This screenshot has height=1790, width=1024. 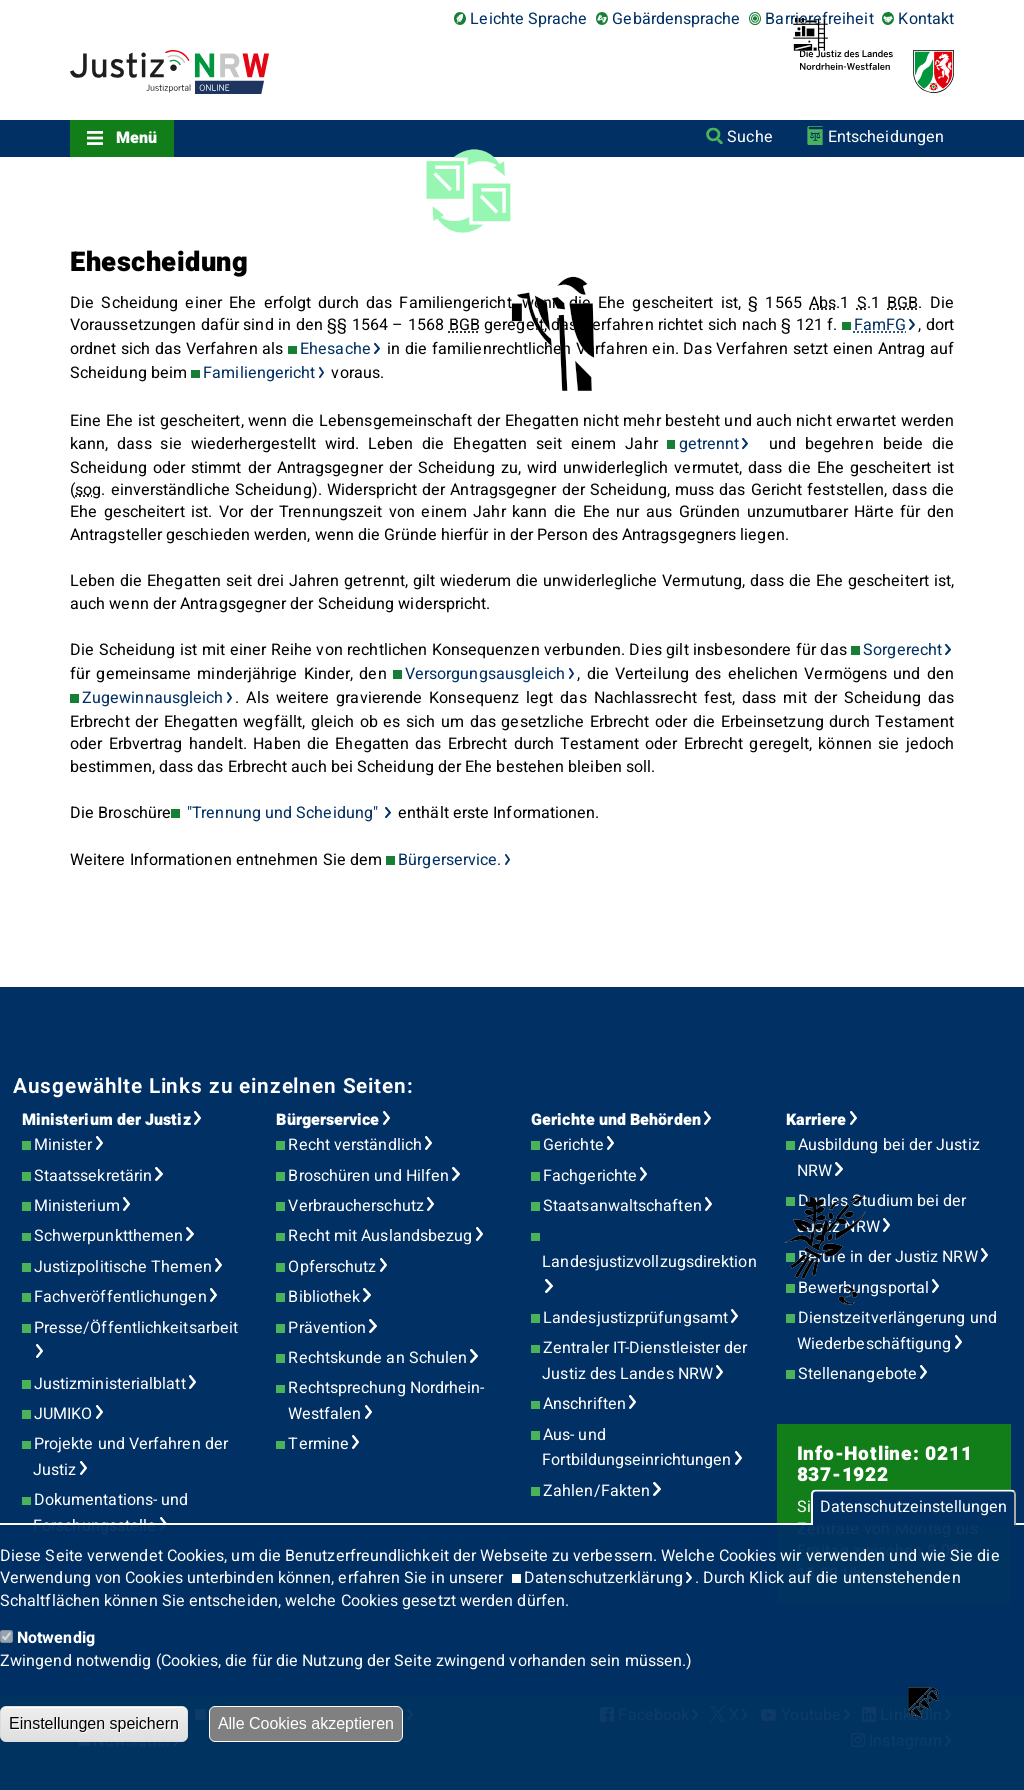 I want to click on initiate a trade or exchange between players, so click(x=468, y=191).